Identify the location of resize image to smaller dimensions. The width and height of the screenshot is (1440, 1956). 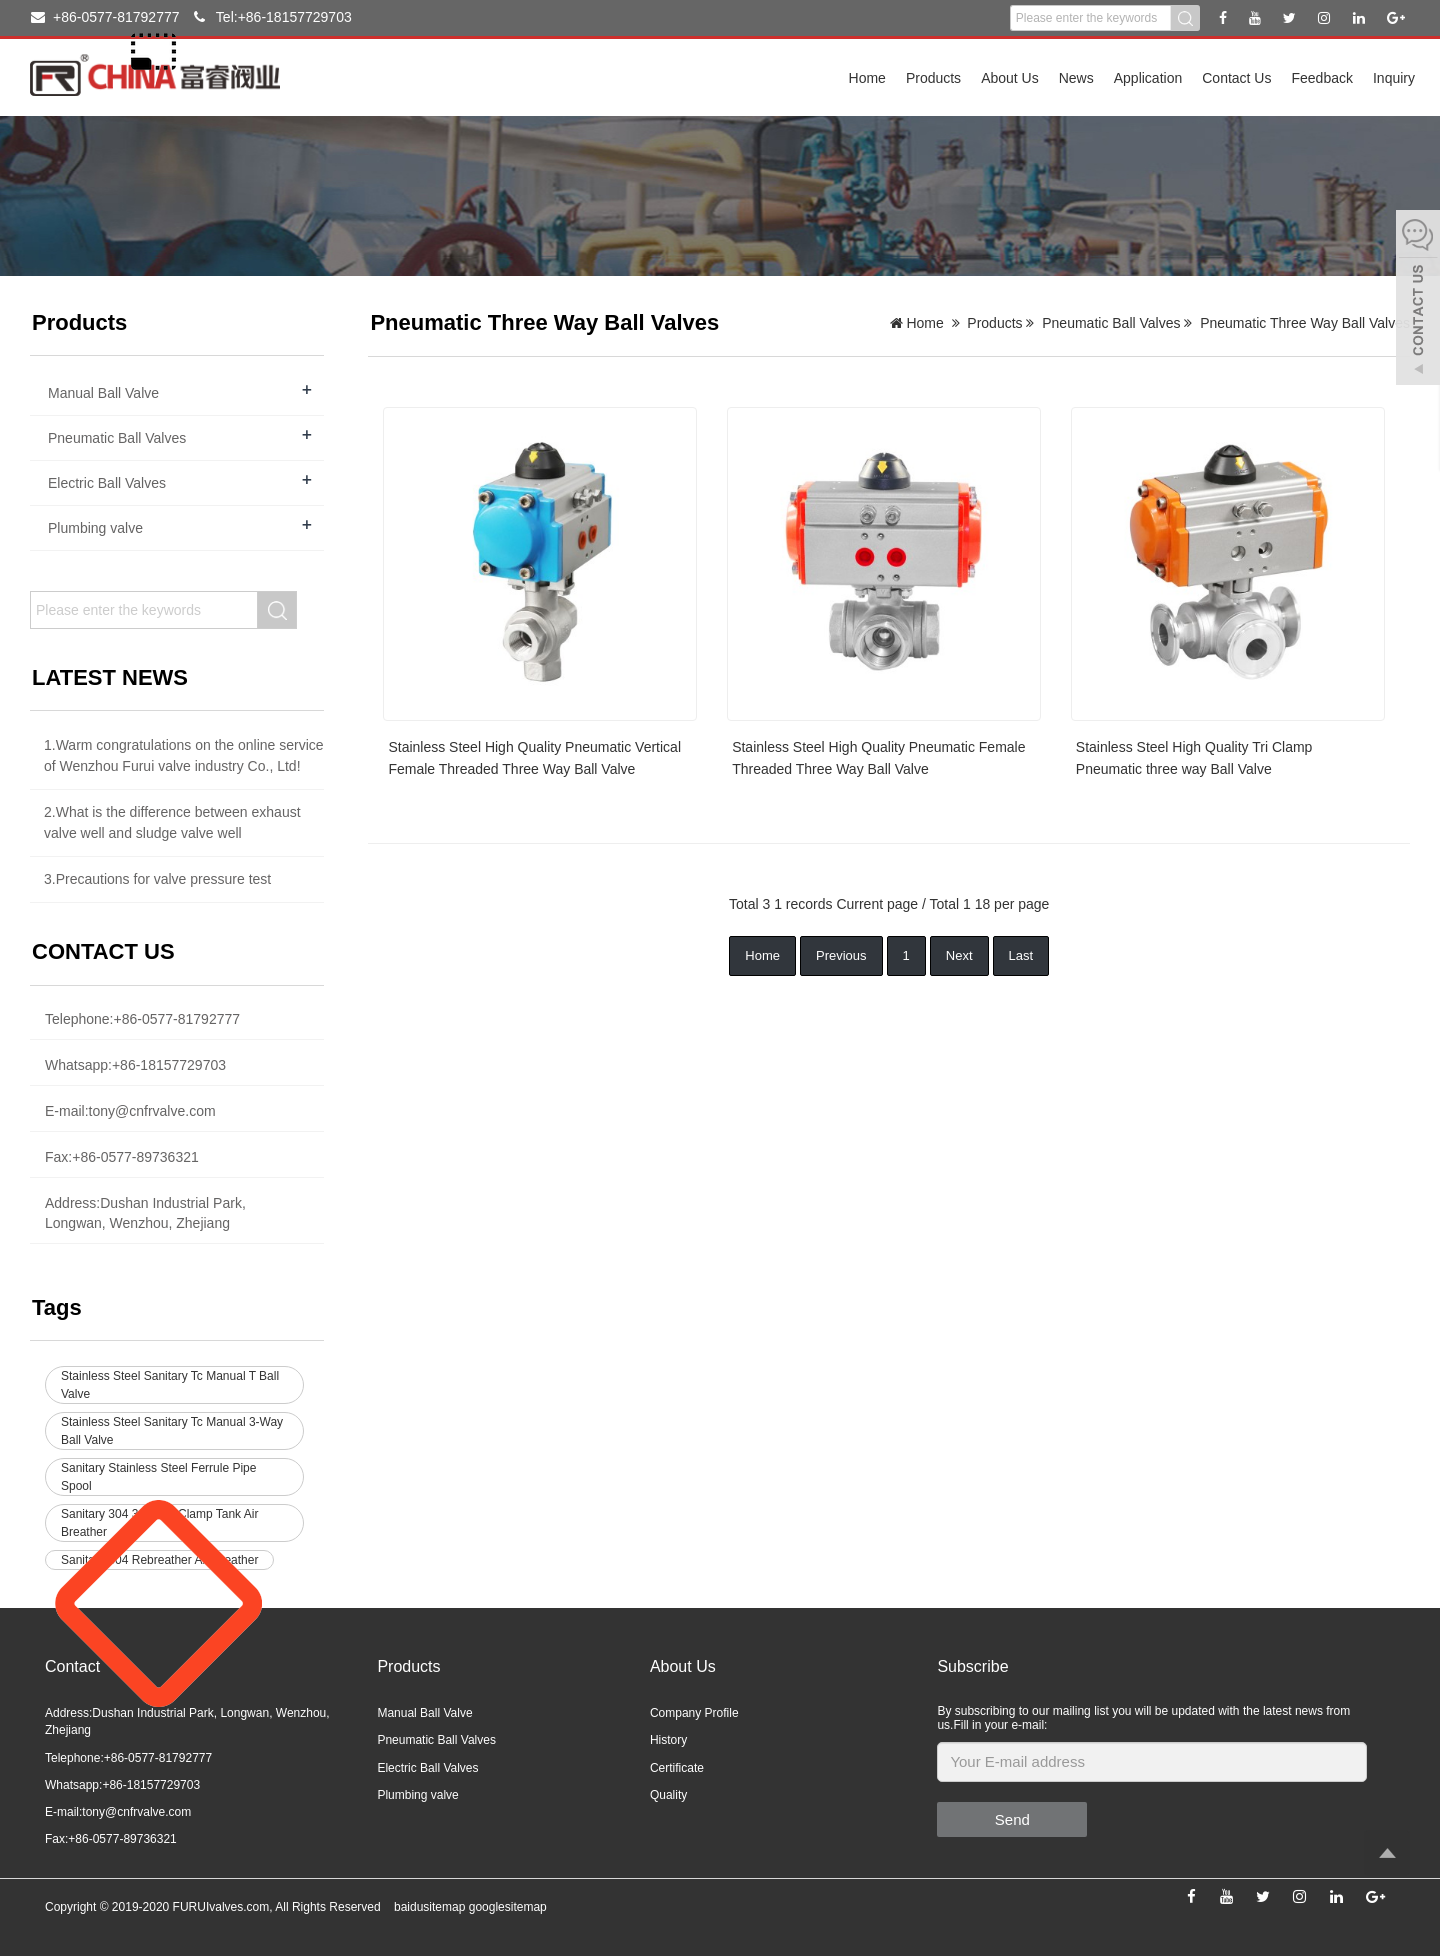
(153, 51).